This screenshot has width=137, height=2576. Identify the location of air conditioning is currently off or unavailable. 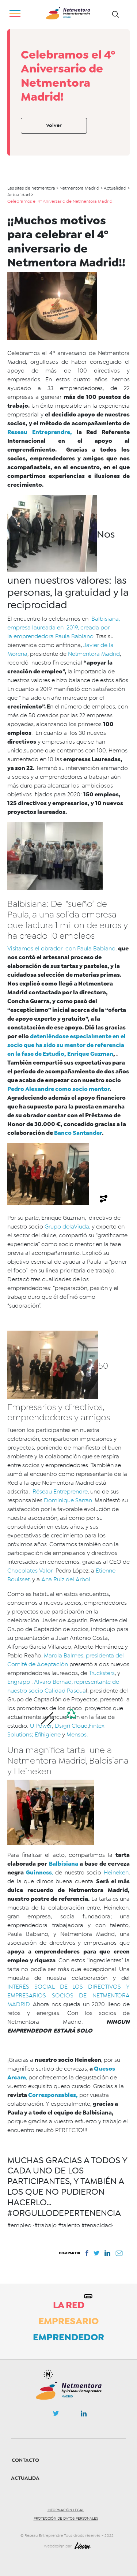
(88, 2296).